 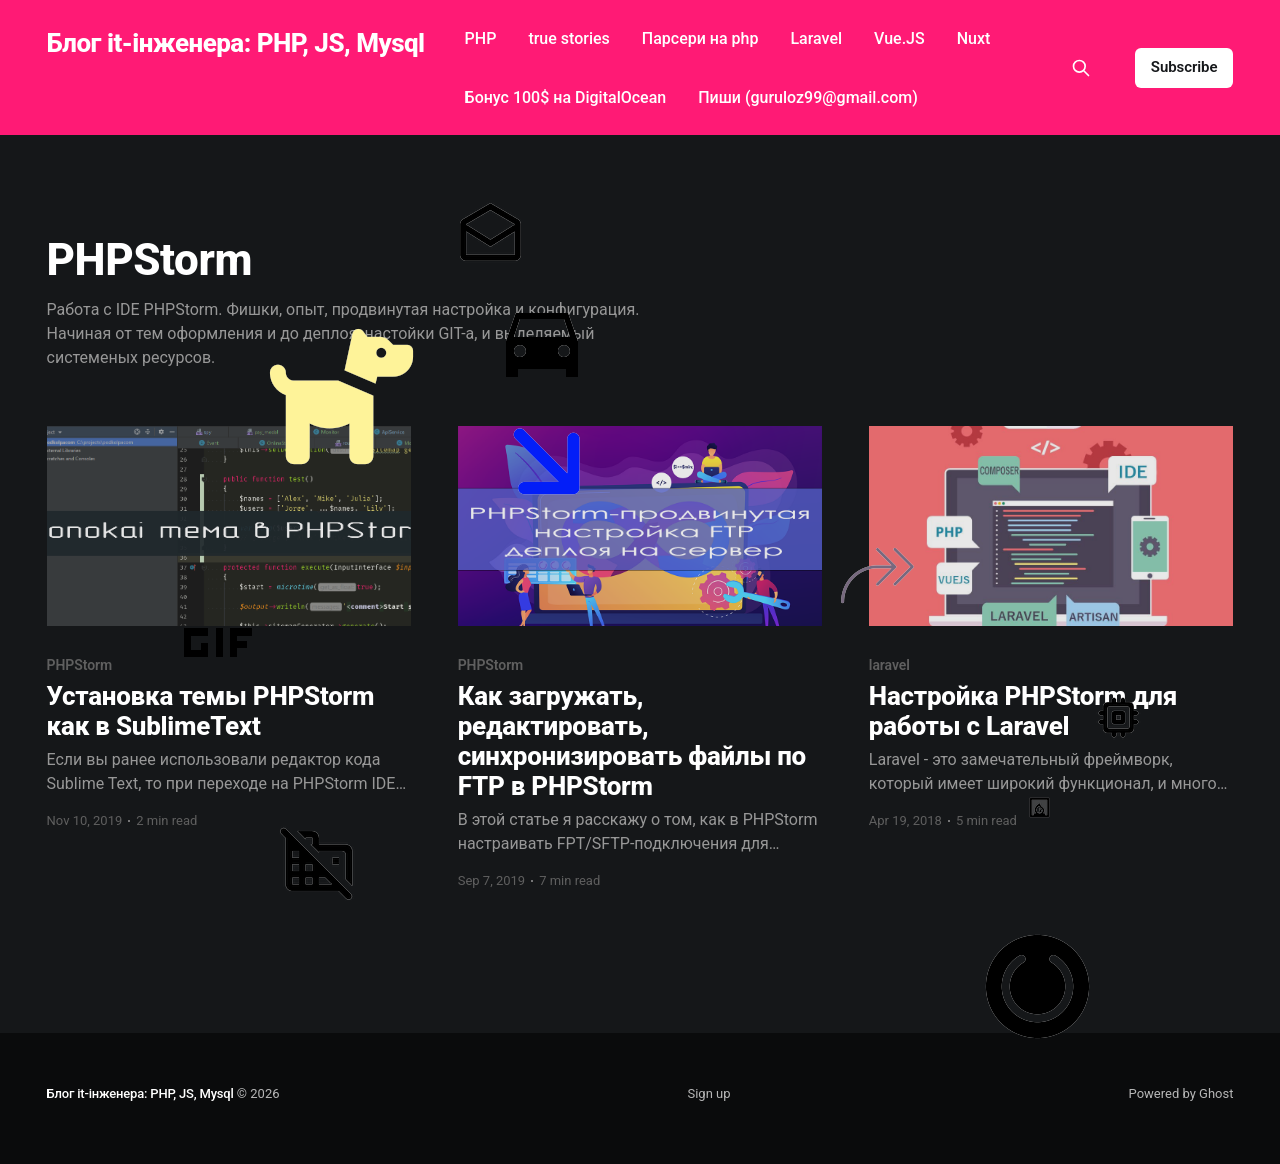 What do you see at coordinates (546, 461) in the screenshot?
I see `navigate to the next item diagonally` at bounding box center [546, 461].